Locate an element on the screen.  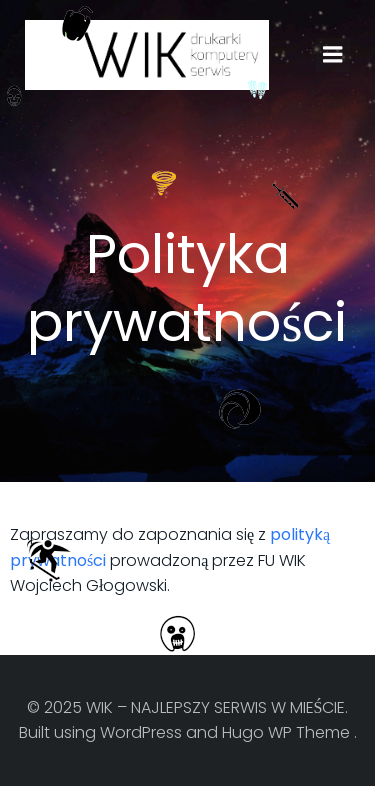
select crocodile-themed sword weapon is located at coordinates (285, 196).